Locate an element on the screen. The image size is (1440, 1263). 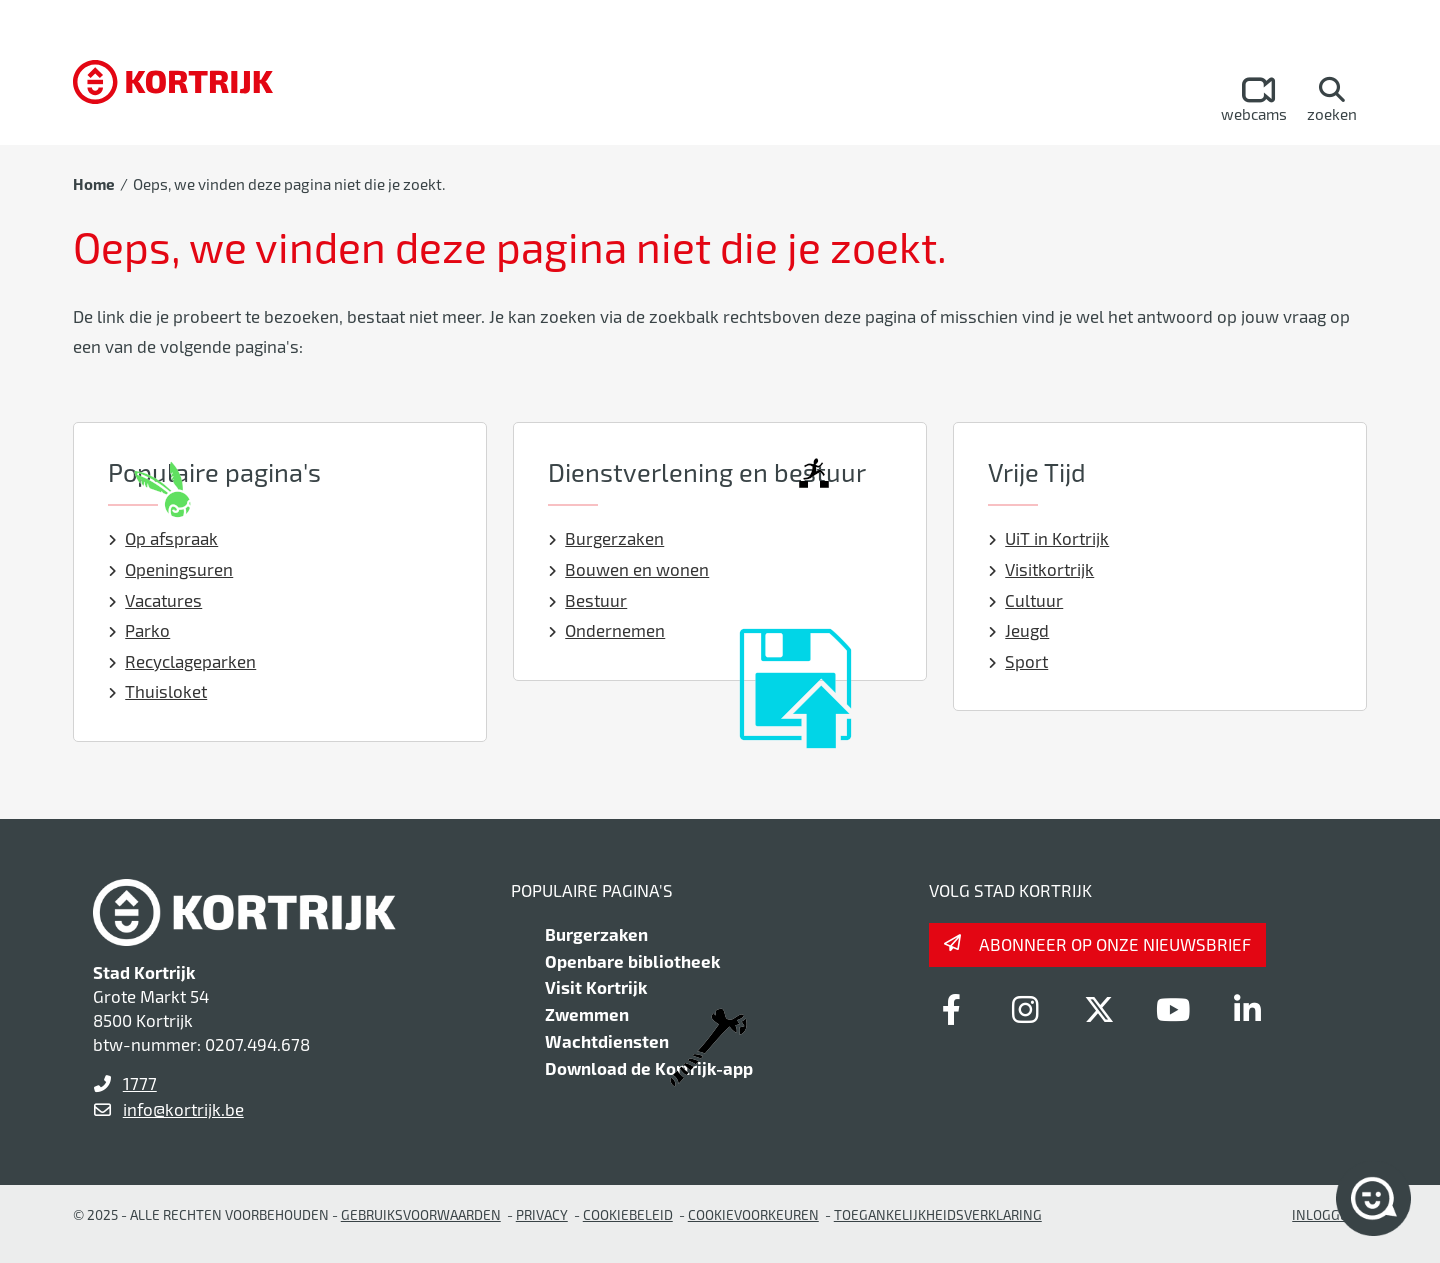
jump across platforms or obstacles is located at coordinates (814, 473).